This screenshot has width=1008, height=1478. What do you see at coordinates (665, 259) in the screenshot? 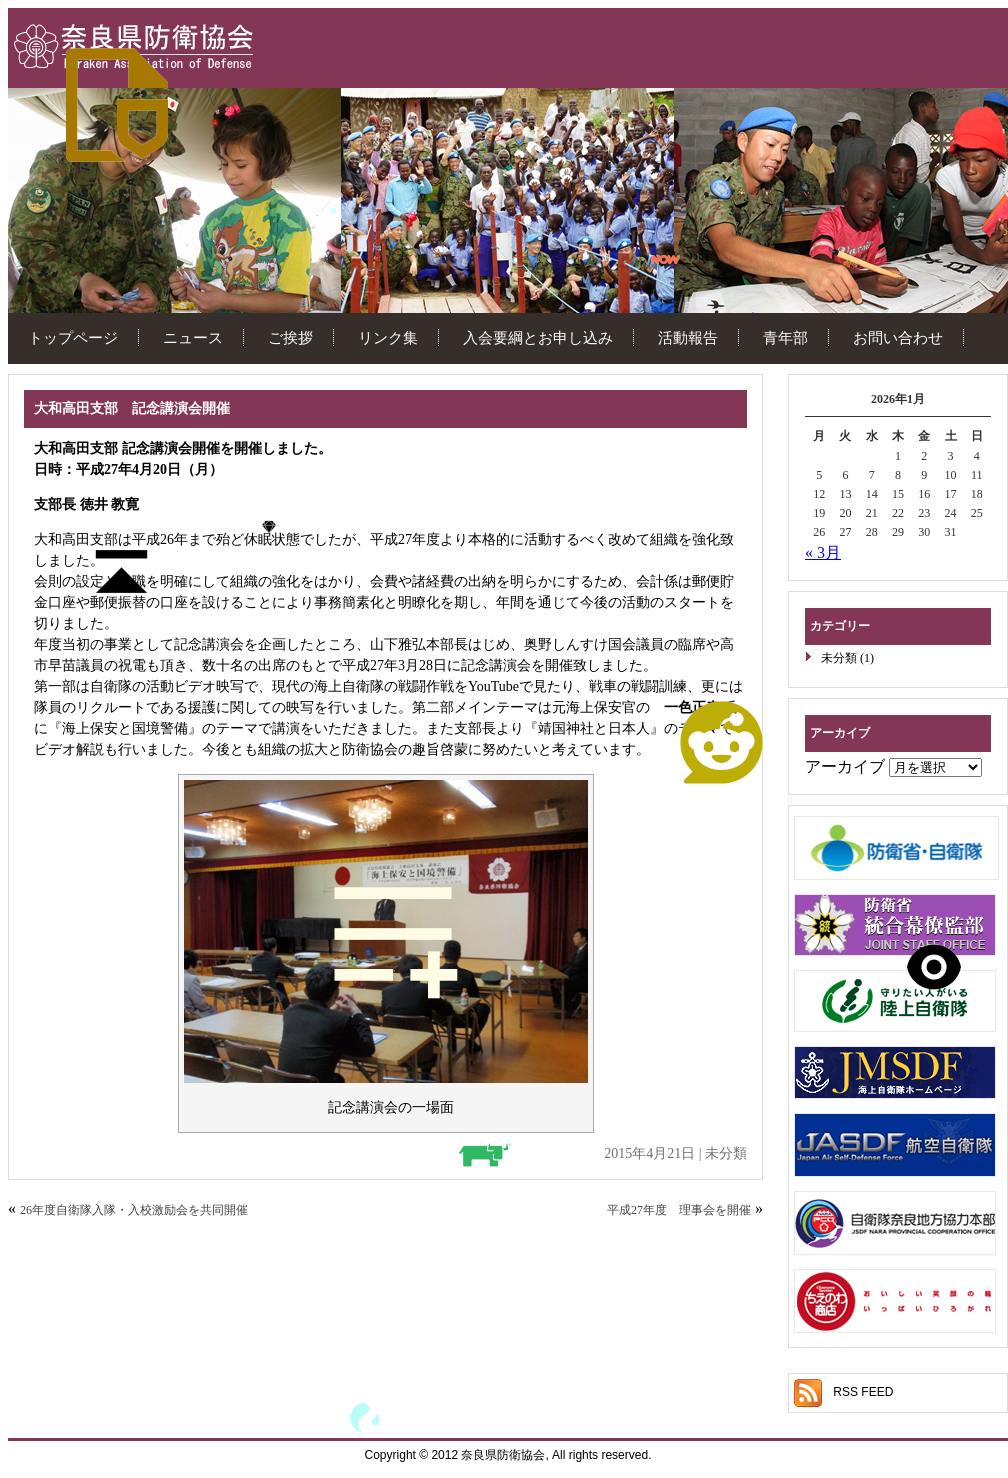
I see `open the NOW streaming app` at bounding box center [665, 259].